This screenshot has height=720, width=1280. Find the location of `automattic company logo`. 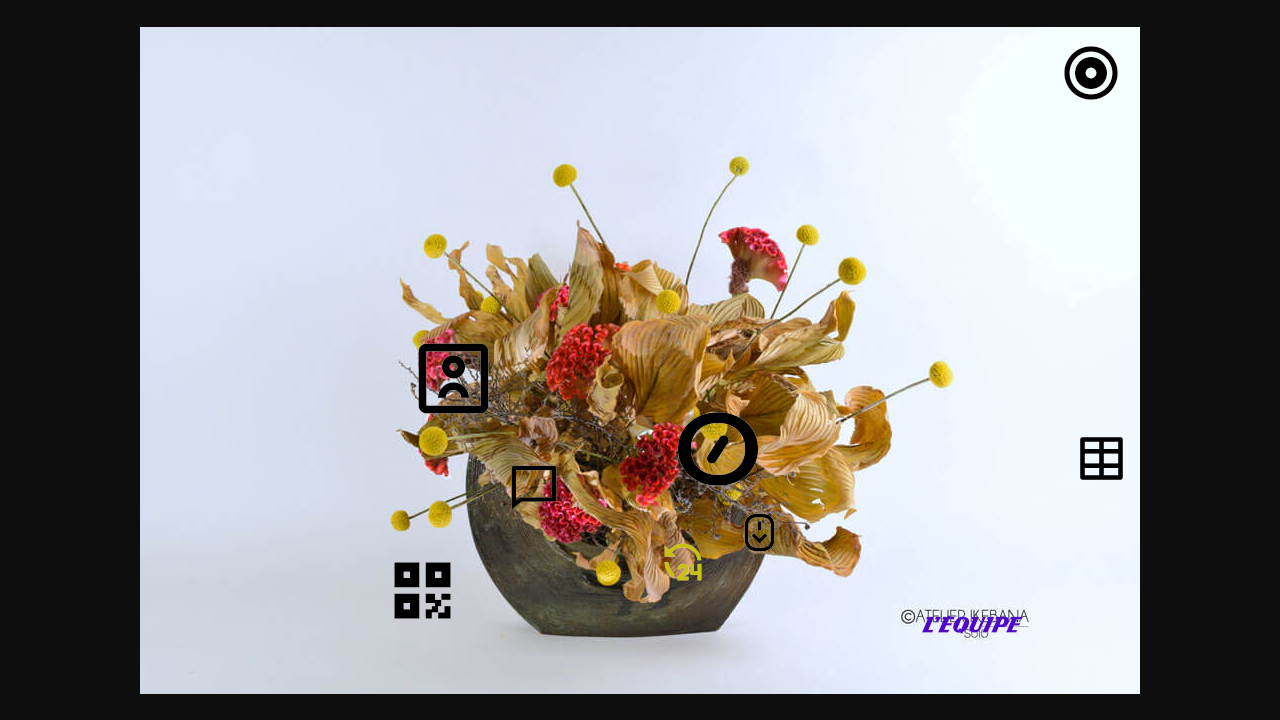

automattic company logo is located at coordinates (718, 449).